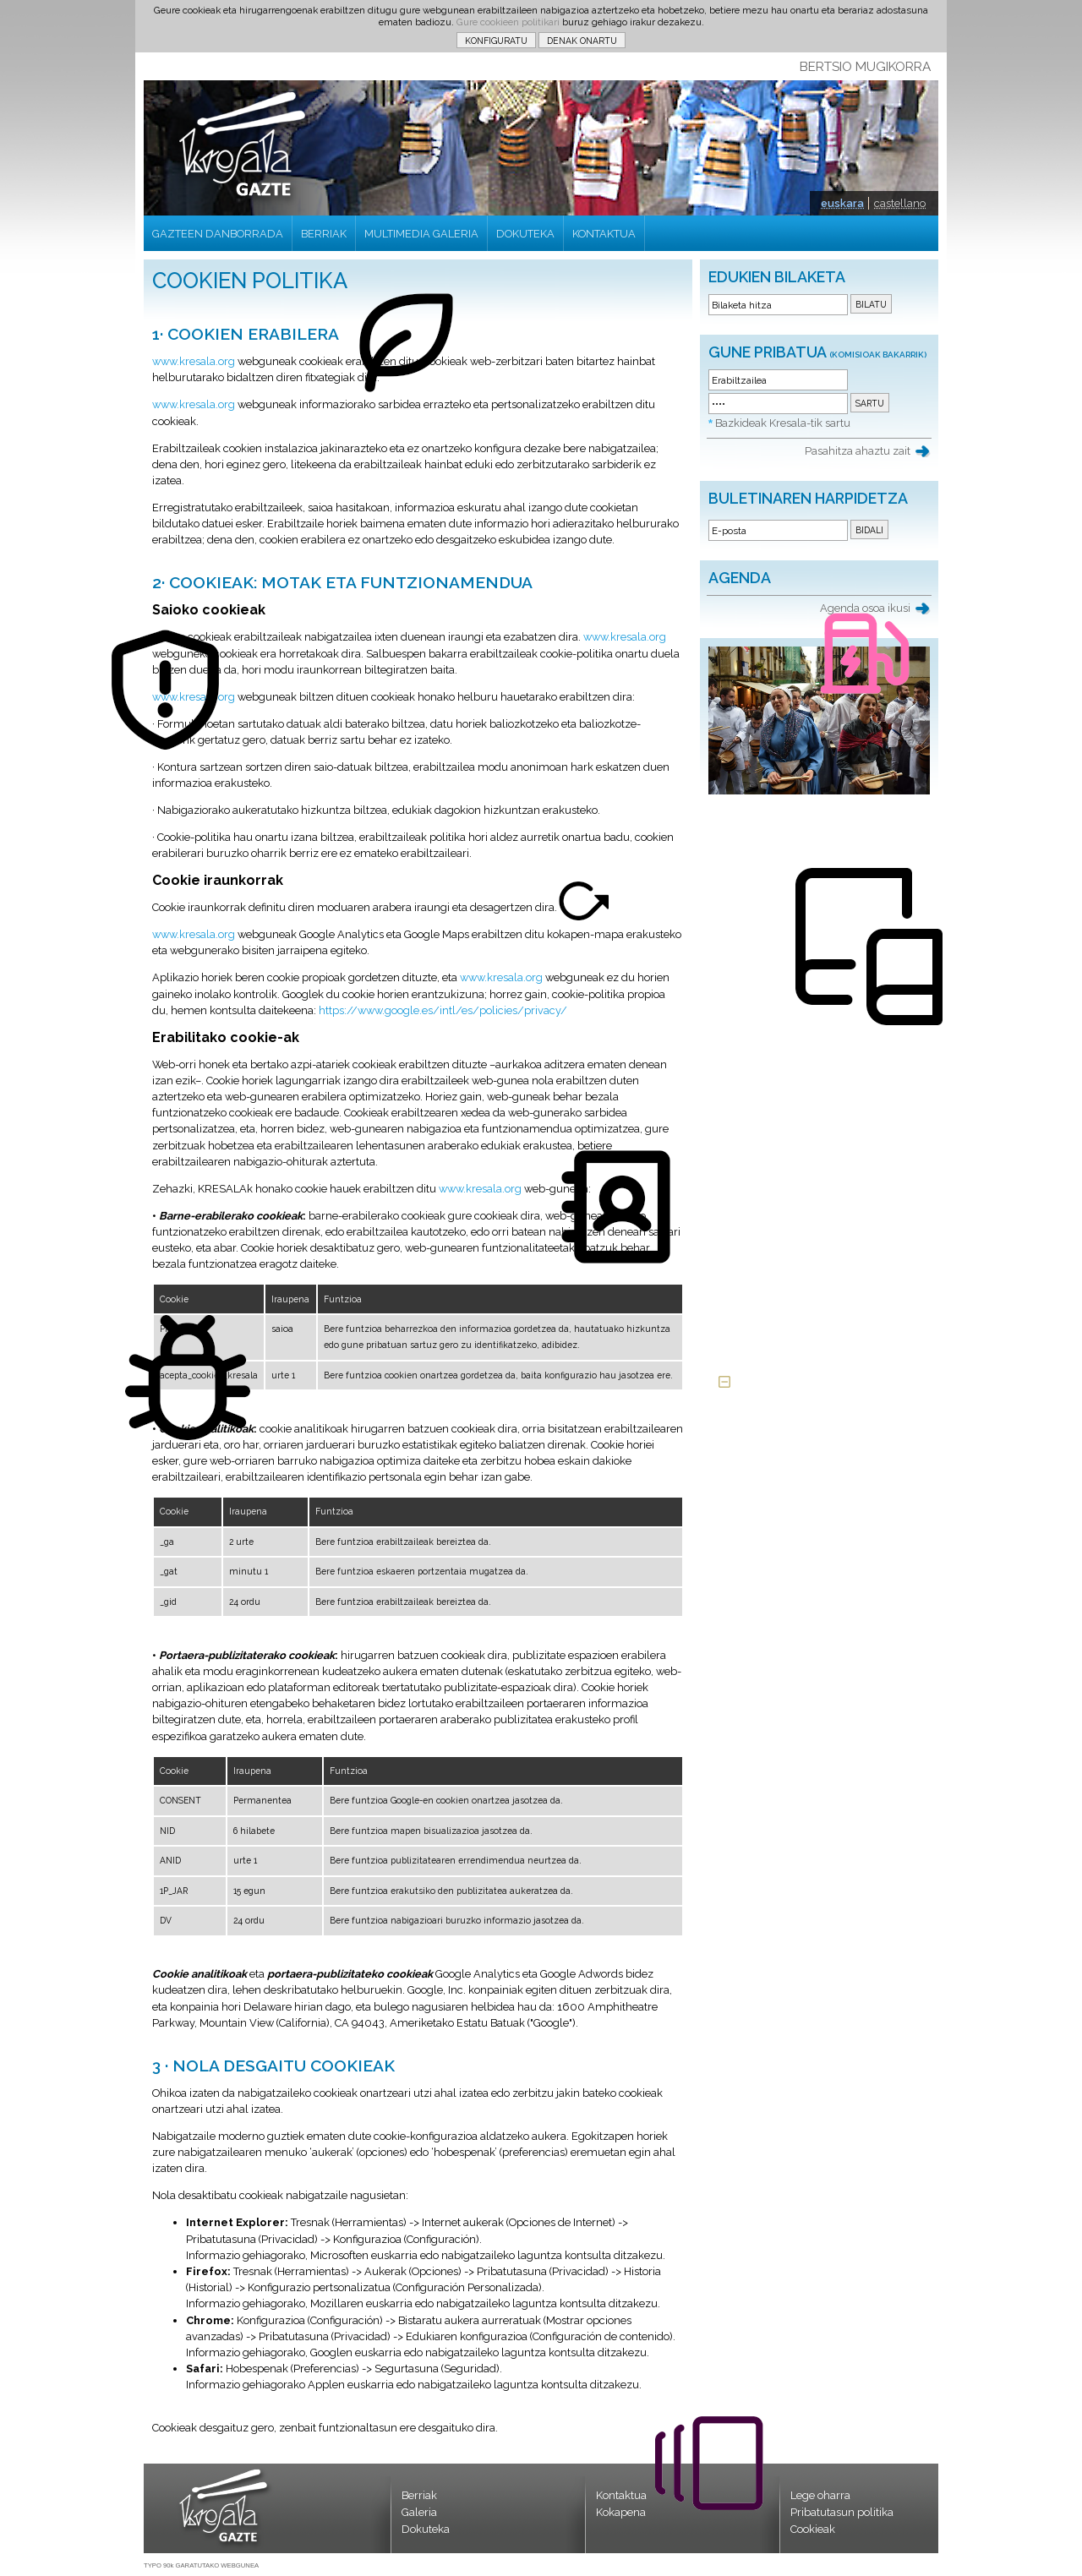  I want to click on view version history, so click(711, 2463).